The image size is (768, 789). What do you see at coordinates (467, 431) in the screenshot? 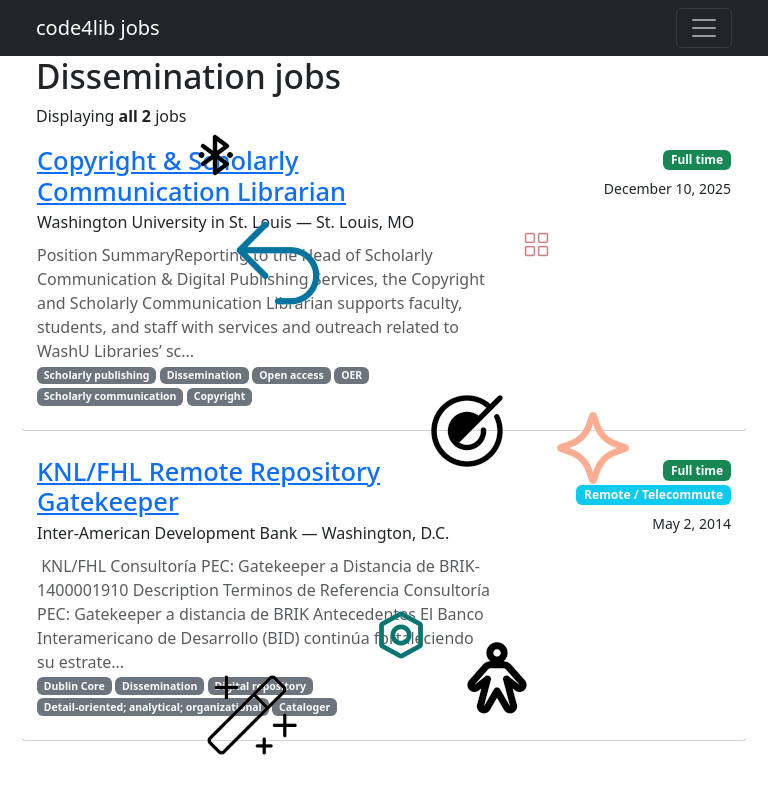
I see `set a goal or target` at bounding box center [467, 431].